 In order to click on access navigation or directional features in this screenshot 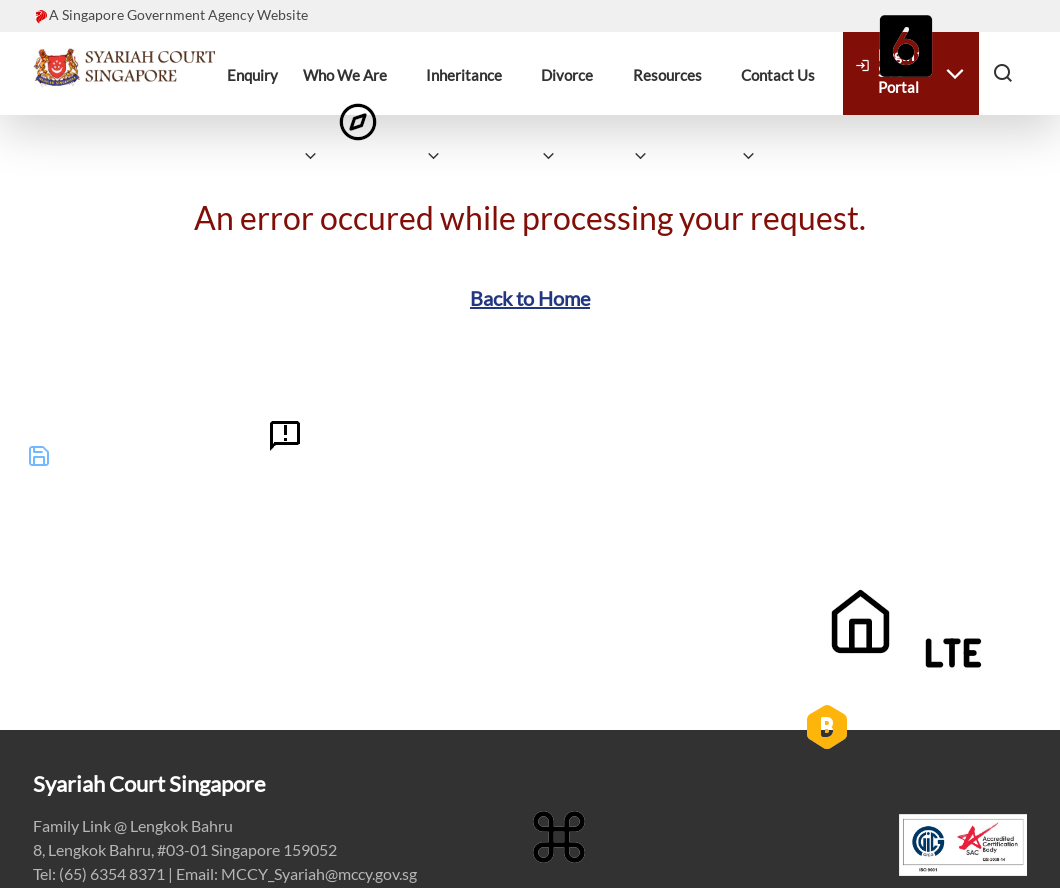, I will do `click(358, 122)`.